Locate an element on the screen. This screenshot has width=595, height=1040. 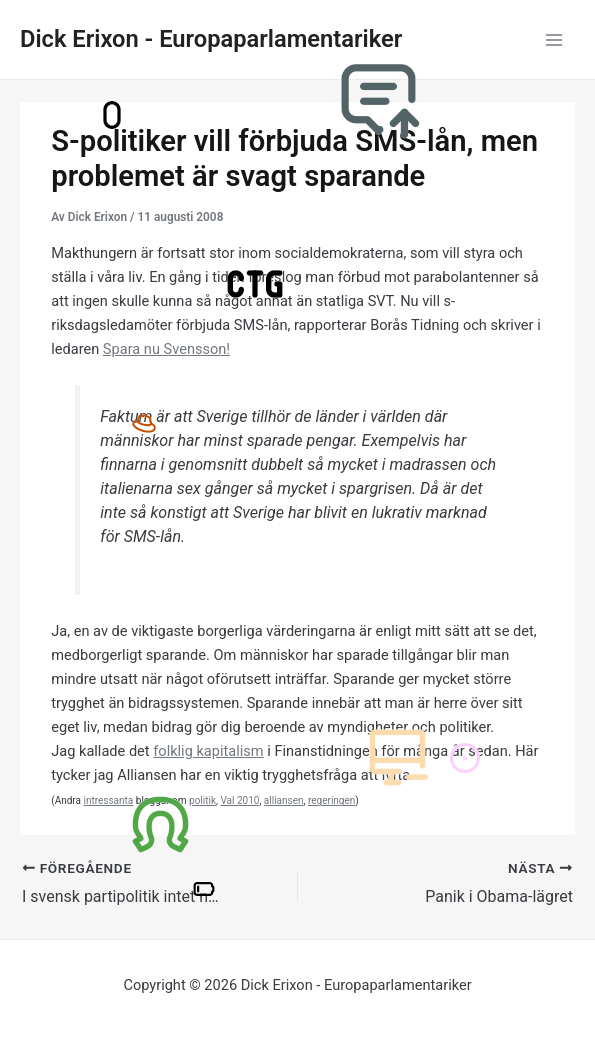
Red Hat brand logo is located at coordinates (144, 423).